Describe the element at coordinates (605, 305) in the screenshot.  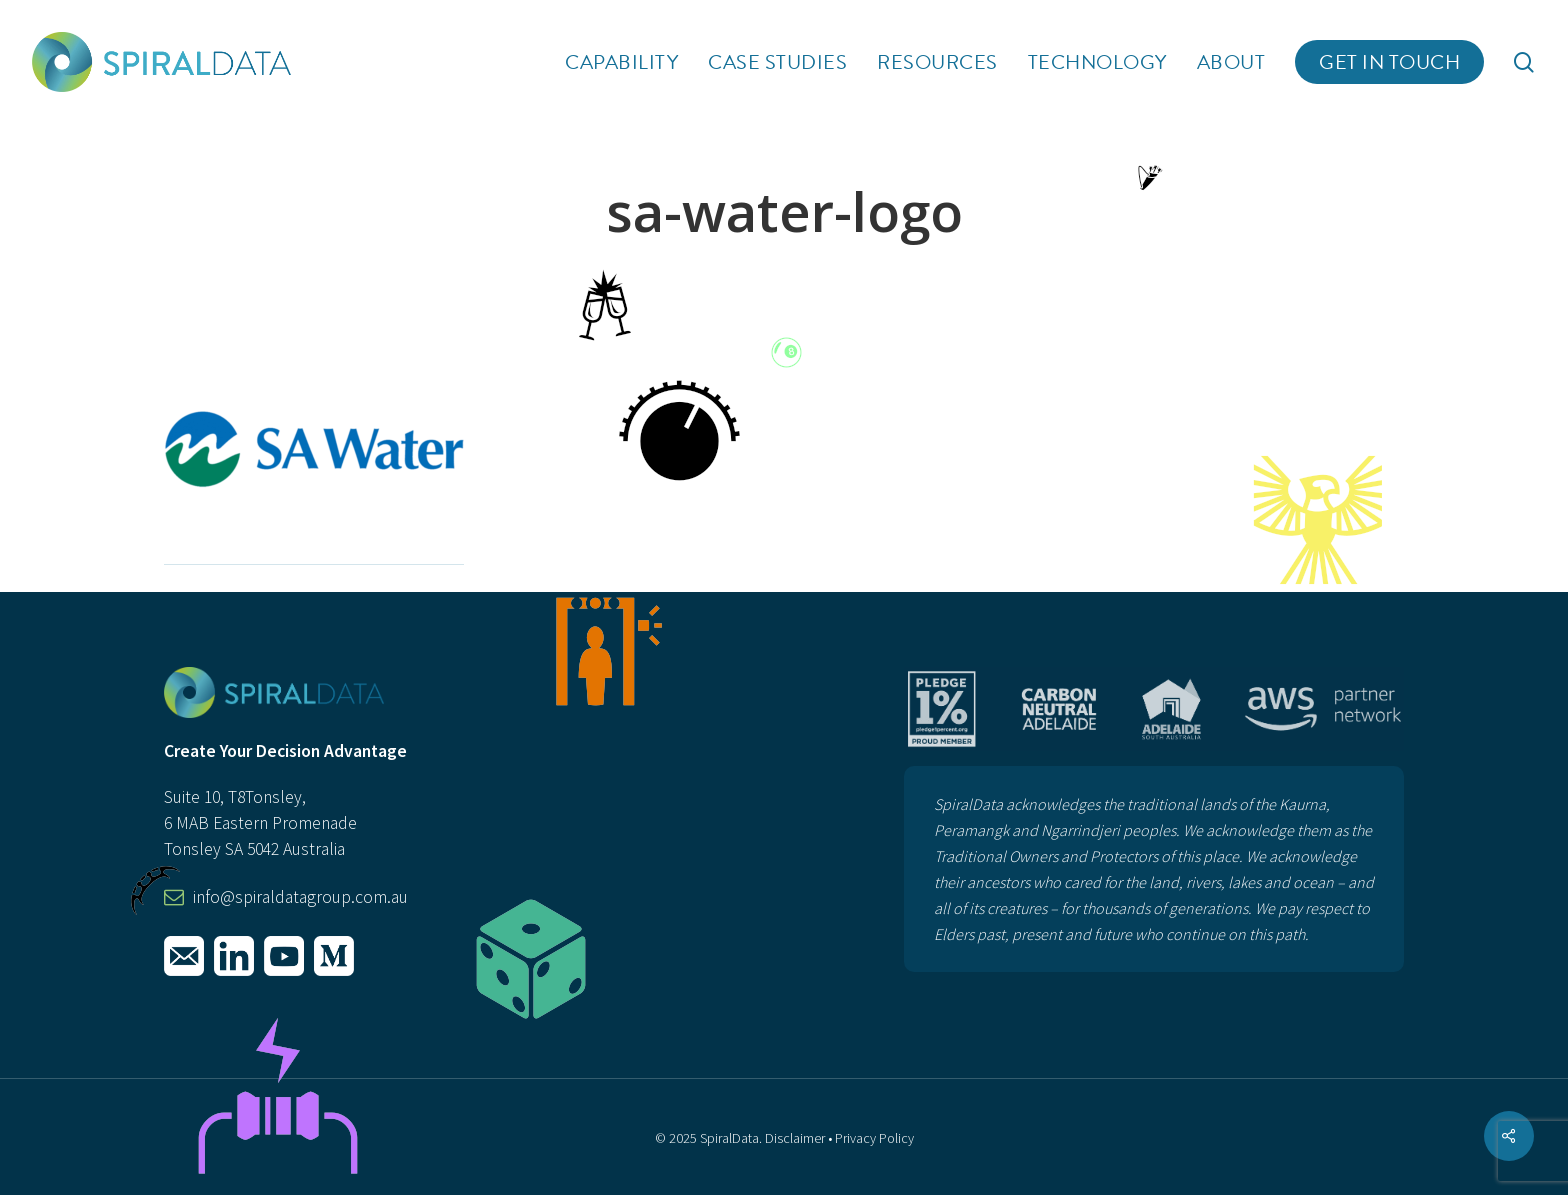
I see `celebrate an achievement or milestone` at that location.